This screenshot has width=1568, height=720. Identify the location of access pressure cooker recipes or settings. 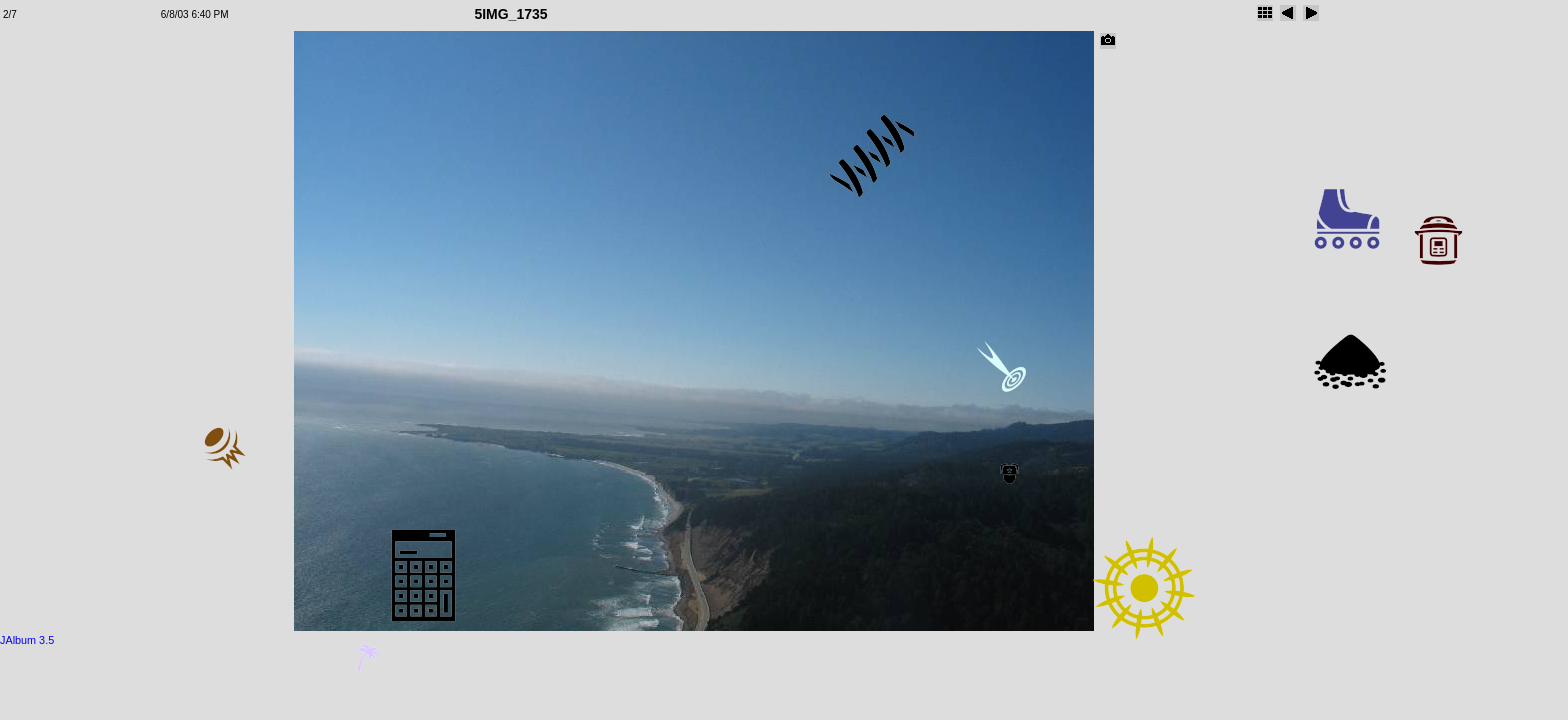
(1438, 240).